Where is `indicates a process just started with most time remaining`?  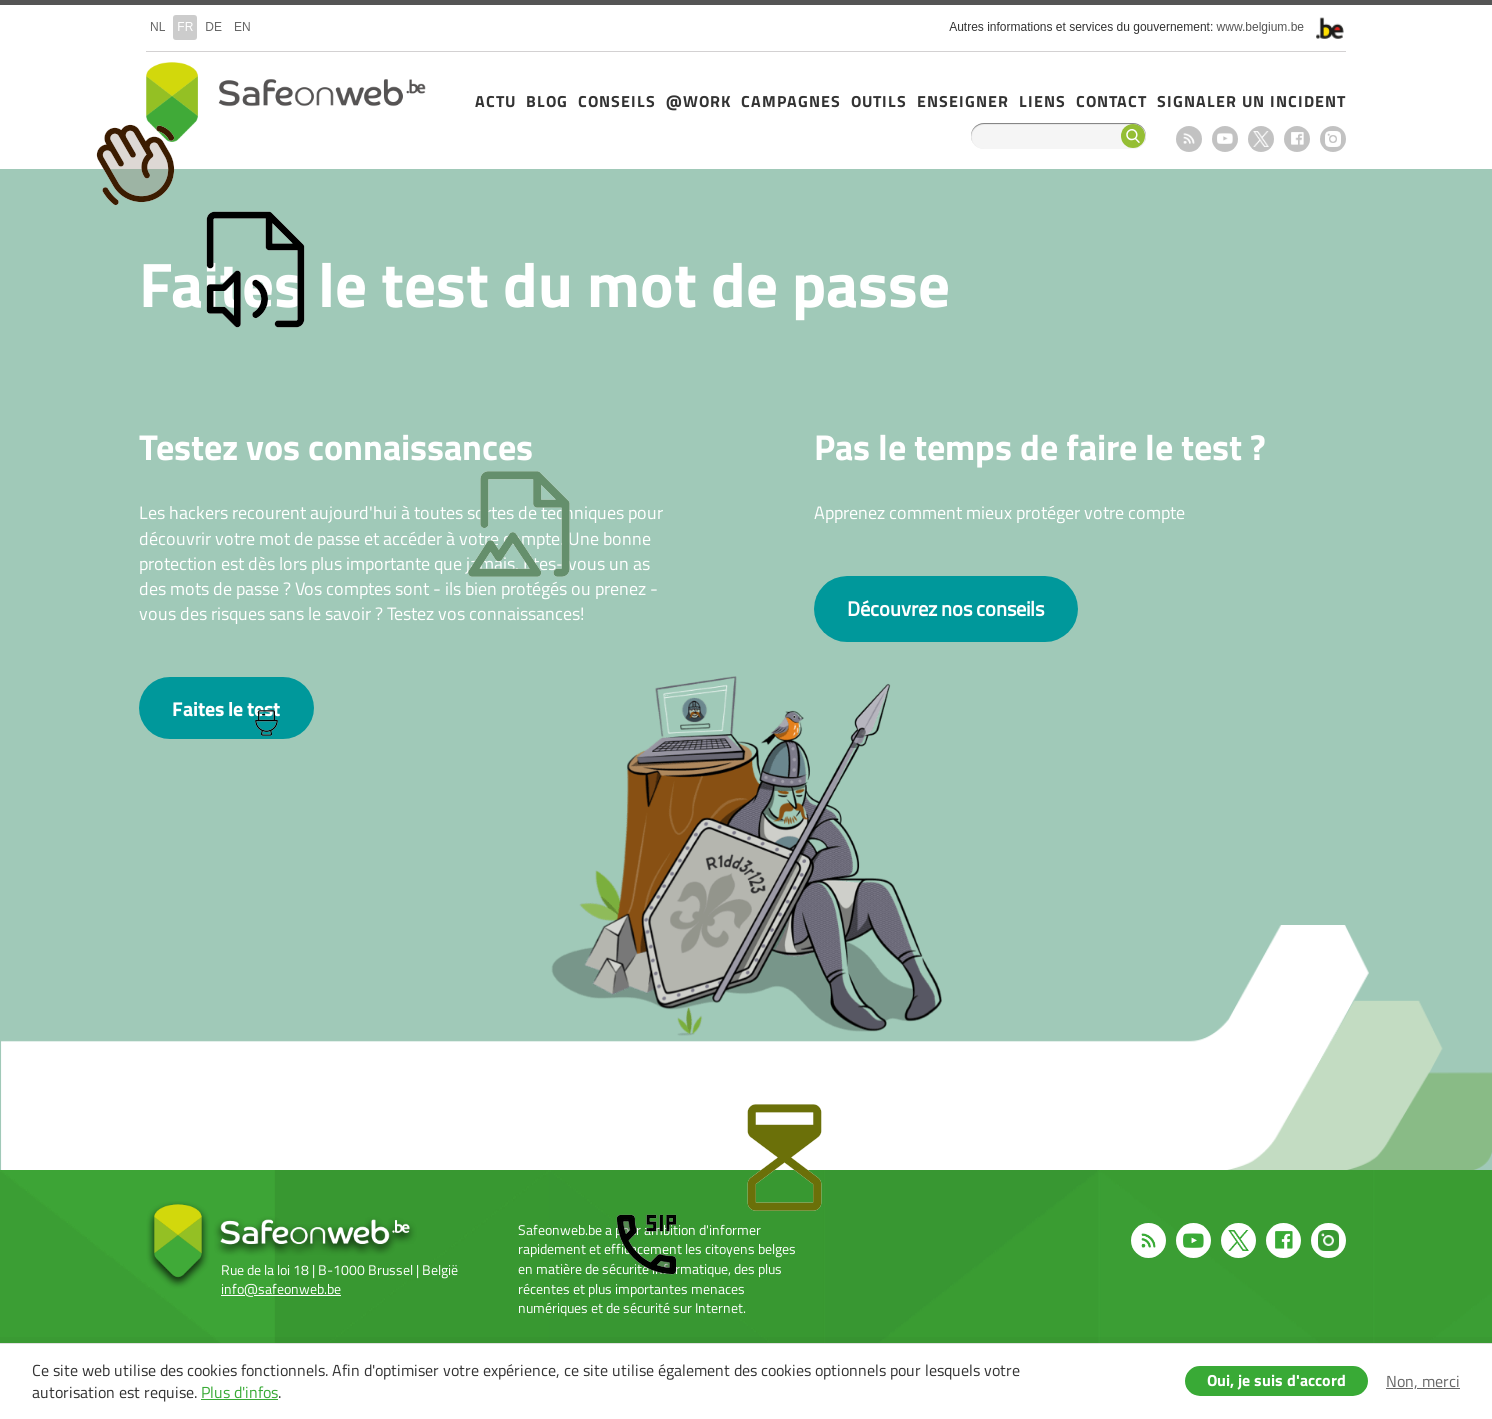 indicates a process just started with most time remaining is located at coordinates (784, 1157).